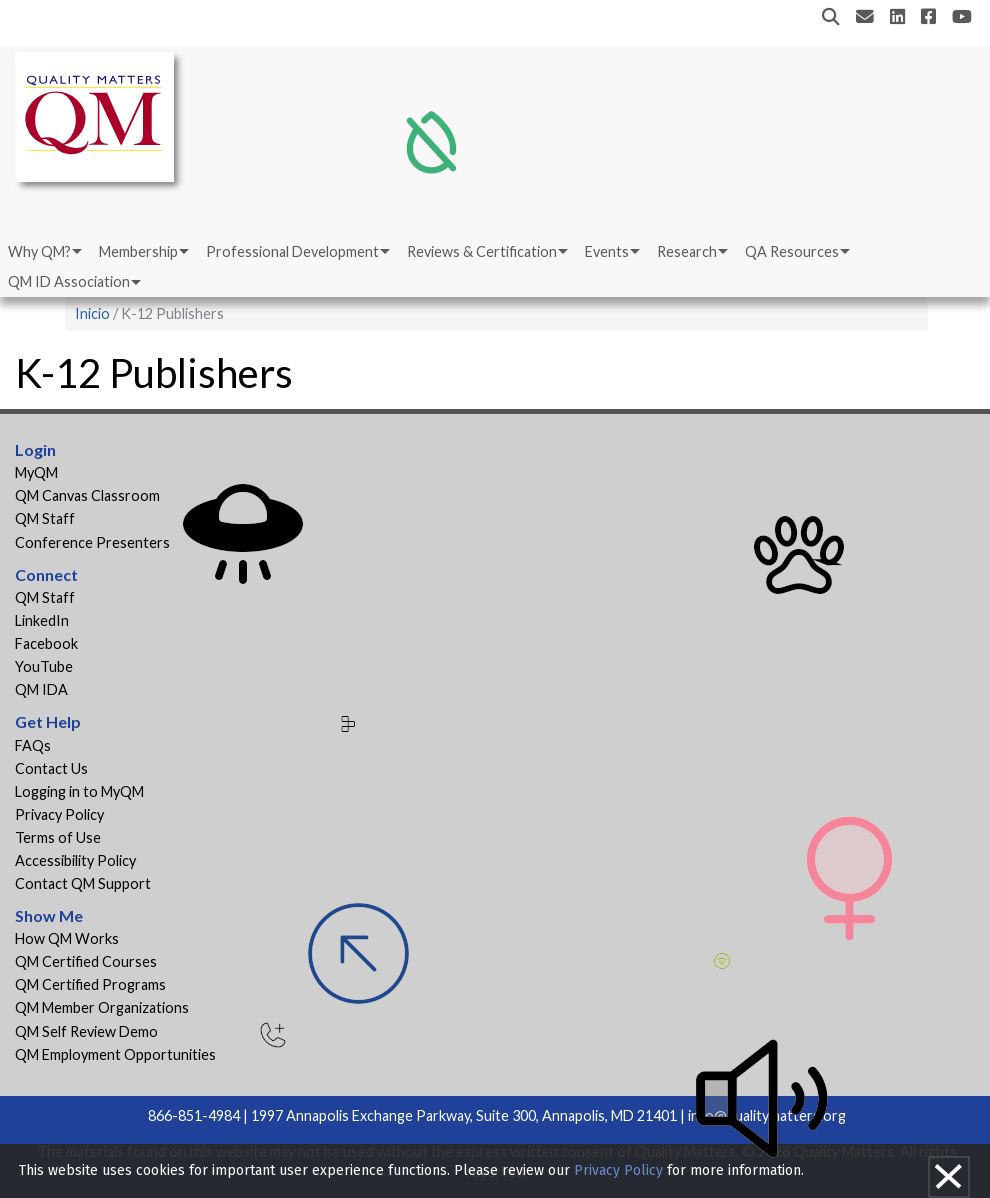 The width and height of the screenshot is (990, 1198). What do you see at coordinates (799, 555) in the screenshot?
I see `access pet-related features or settings` at bounding box center [799, 555].